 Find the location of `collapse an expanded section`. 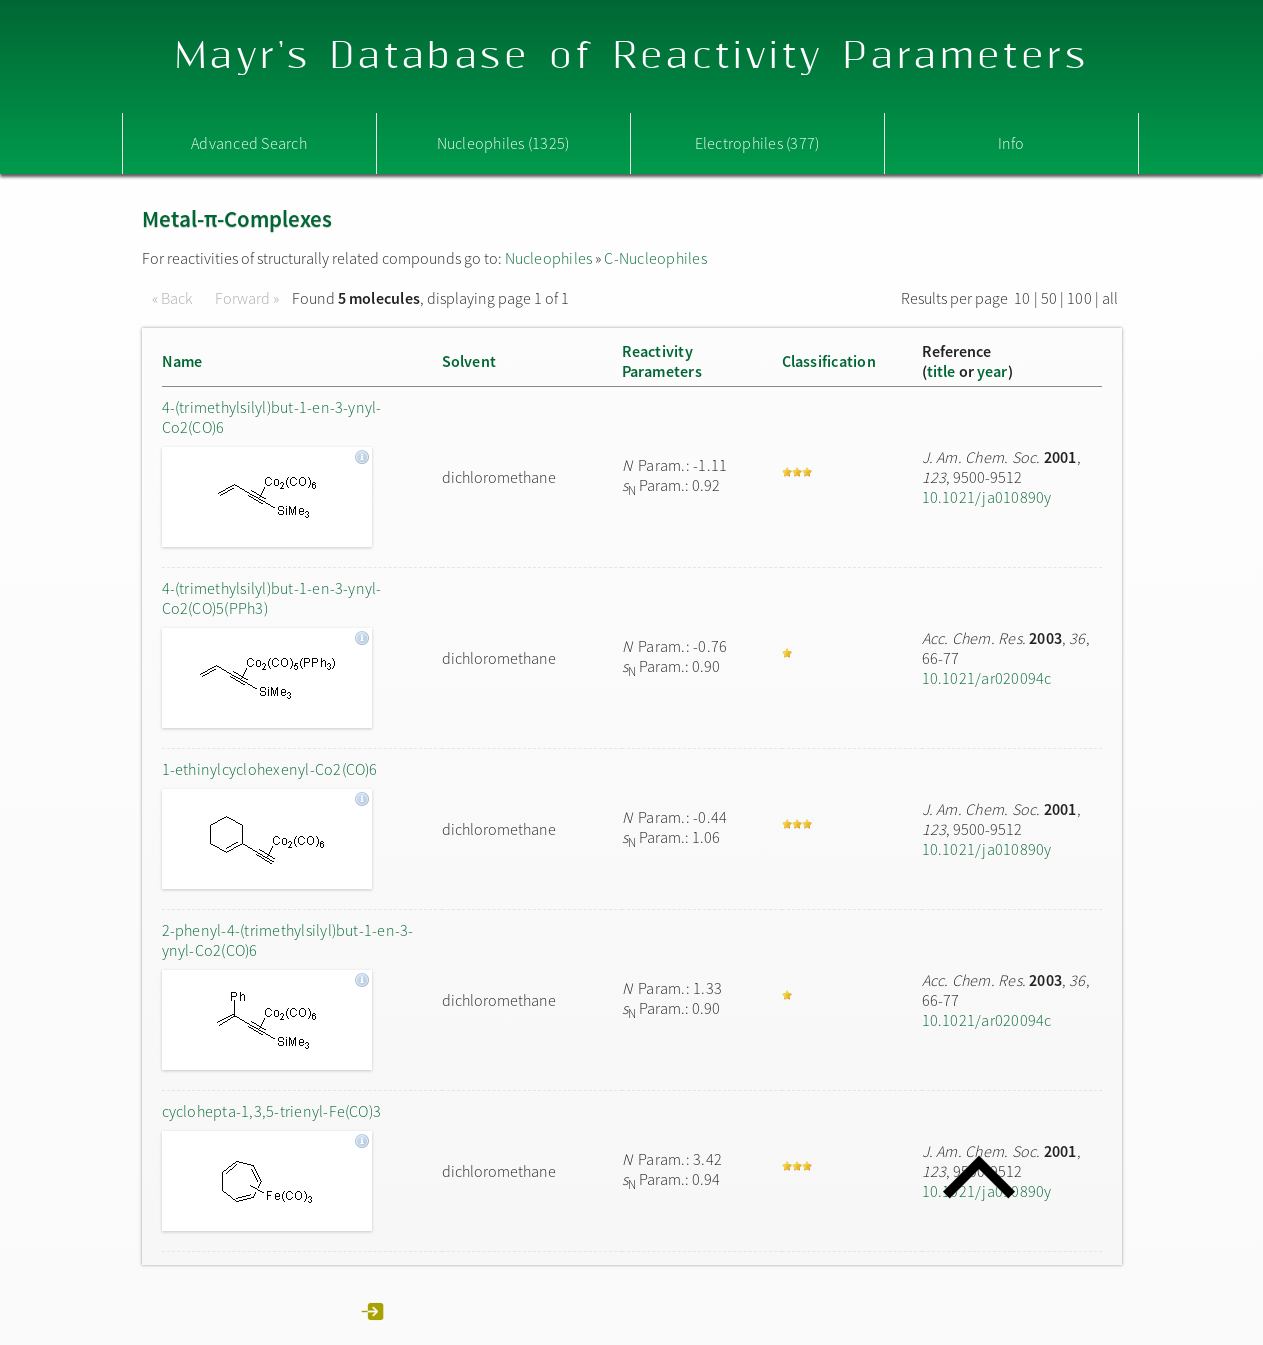

collapse an expanded section is located at coordinates (979, 1177).